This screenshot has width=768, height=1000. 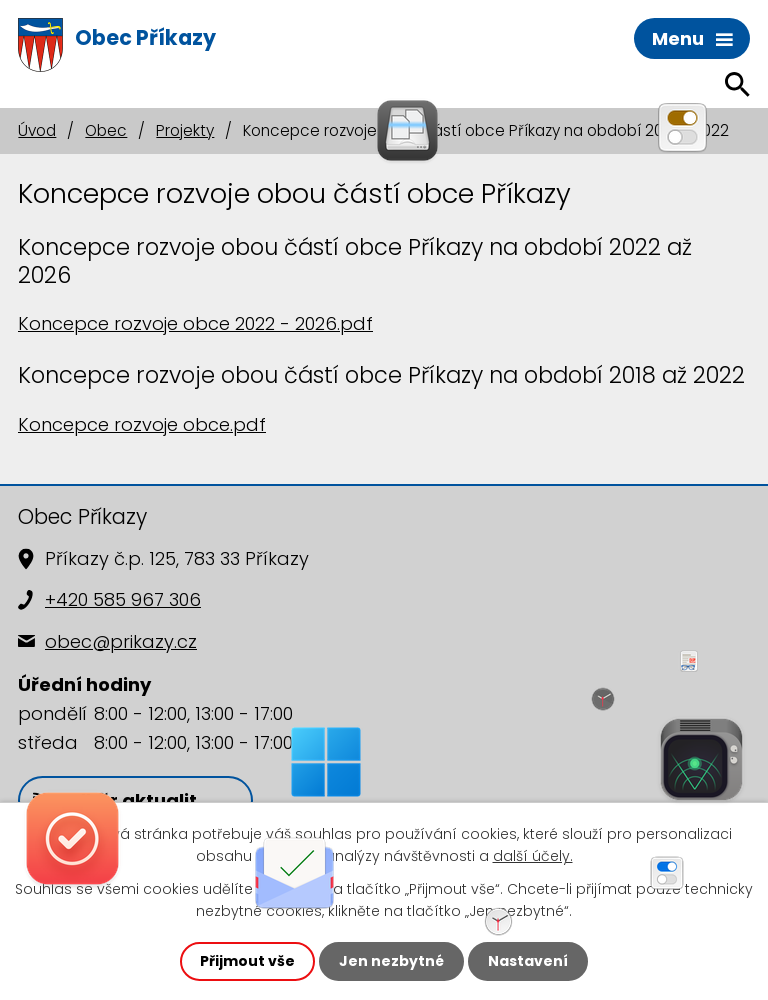 What do you see at coordinates (701, 759) in the screenshot?
I see `open Echo app` at bounding box center [701, 759].